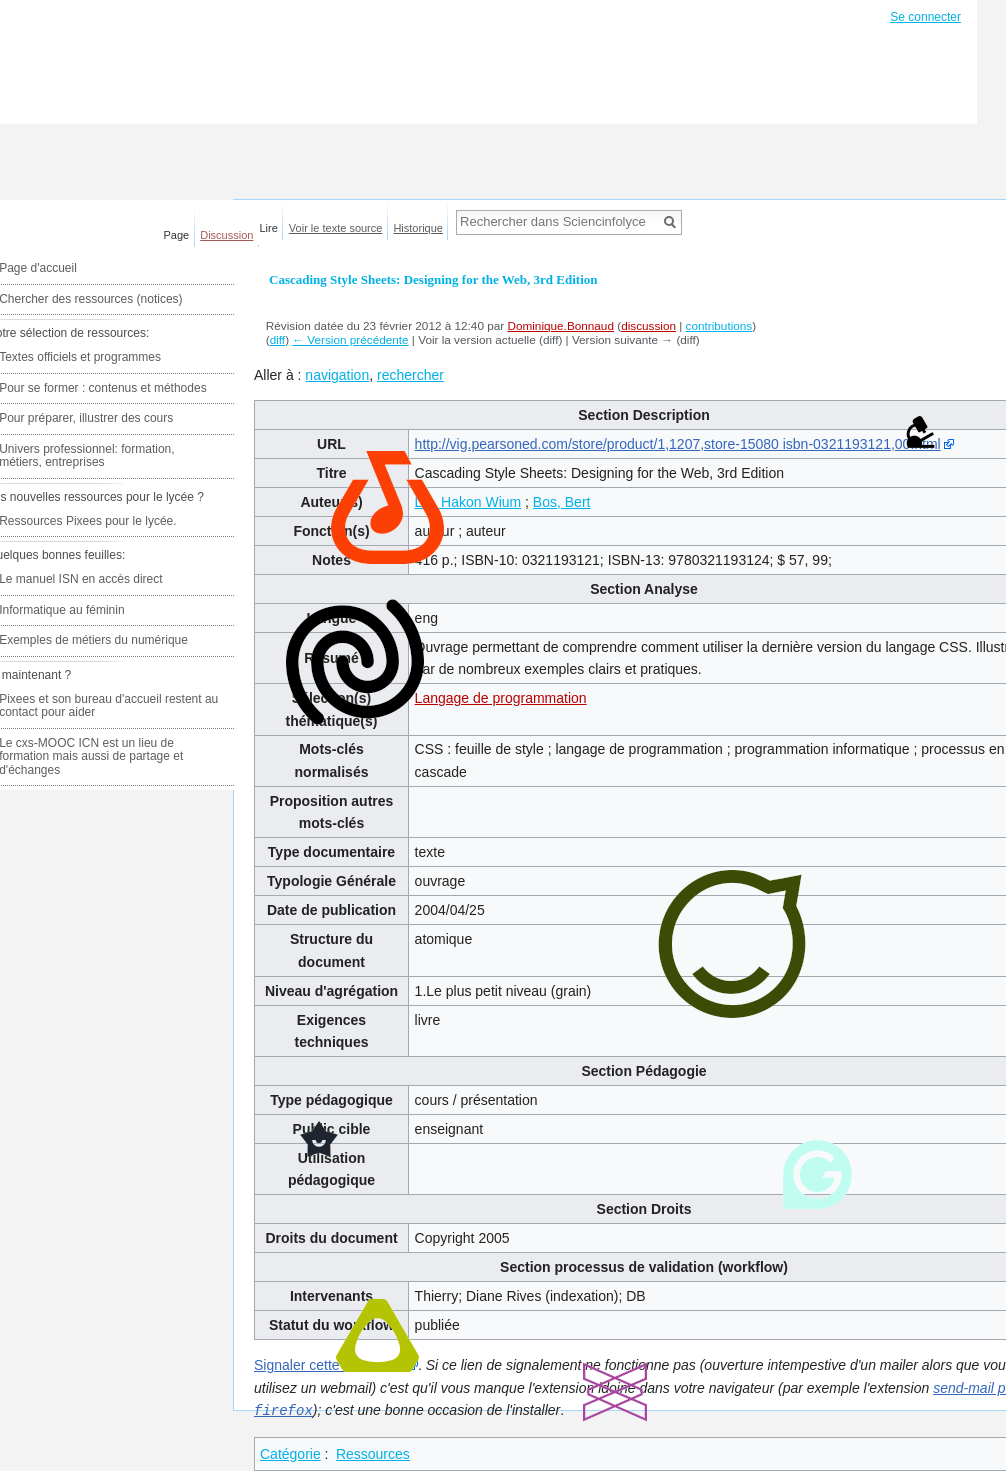 The image size is (1006, 1471). Describe the element at coordinates (920, 432) in the screenshot. I see `access laboratory or research features` at that location.